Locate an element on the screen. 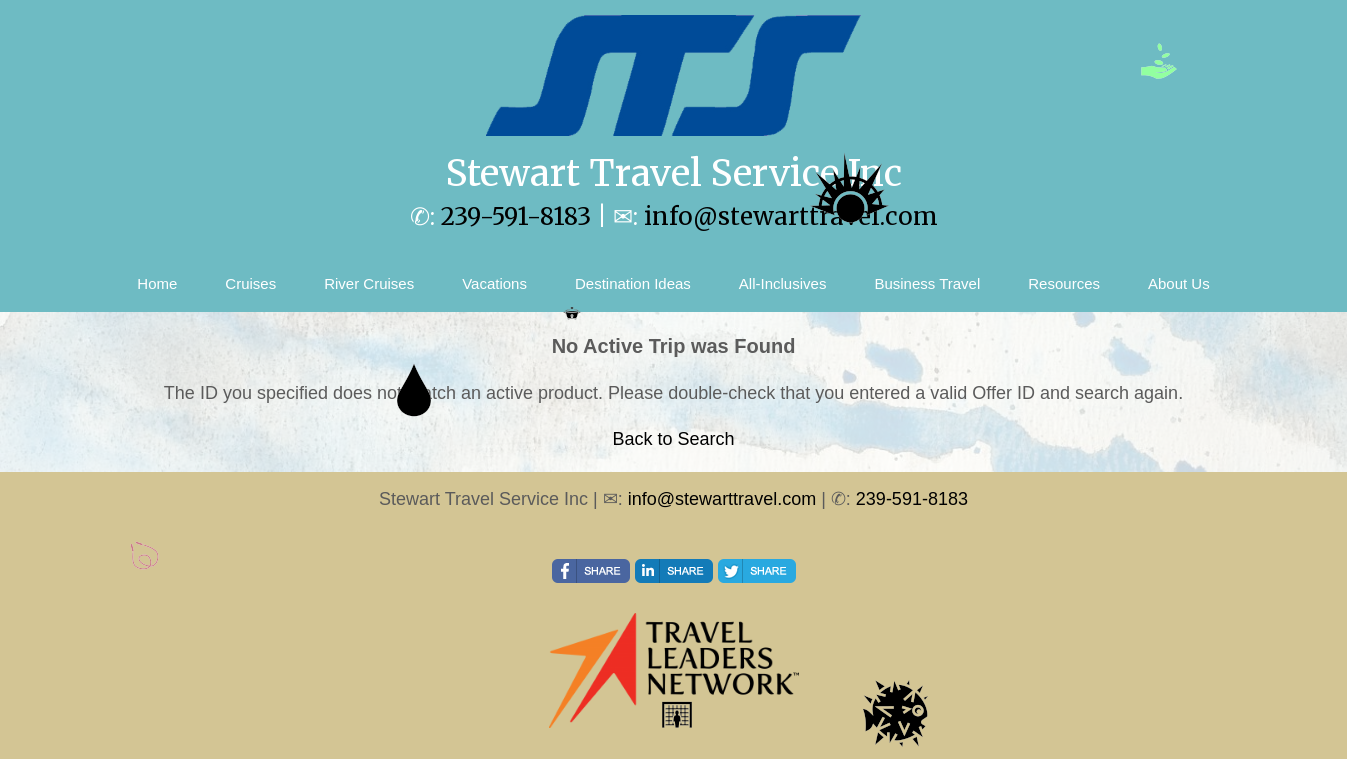 The height and width of the screenshot is (759, 1347). view in-game time or day/night cycle is located at coordinates (849, 187).